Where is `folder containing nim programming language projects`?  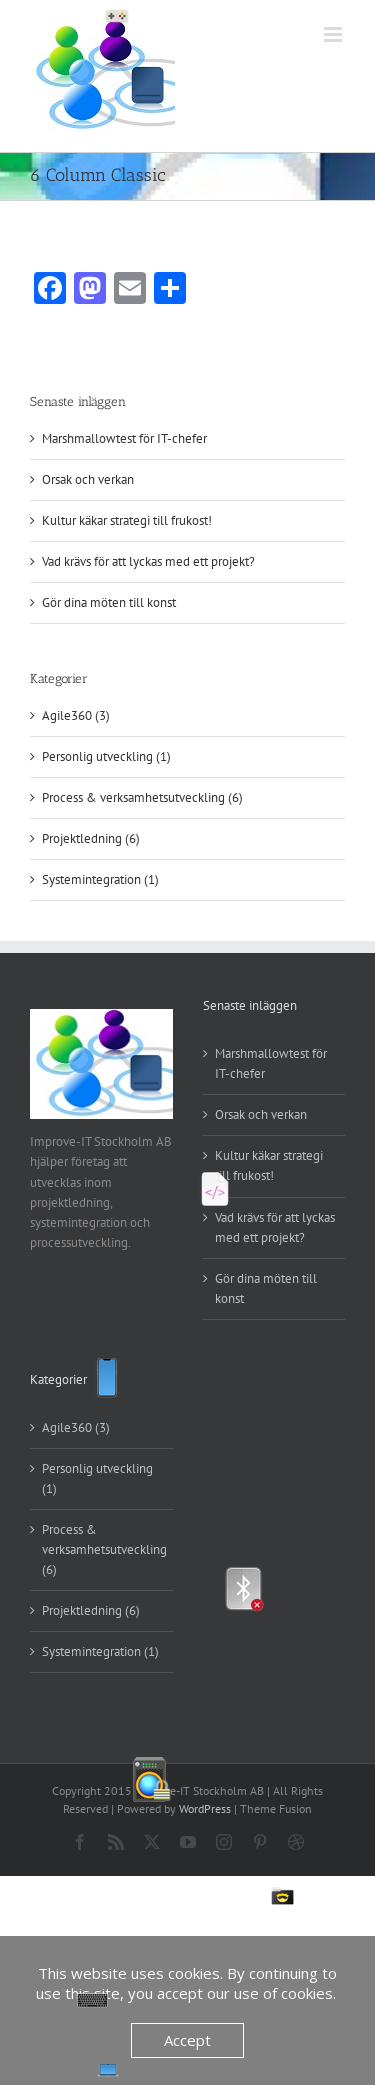 folder containing nim programming language projects is located at coordinates (282, 1896).